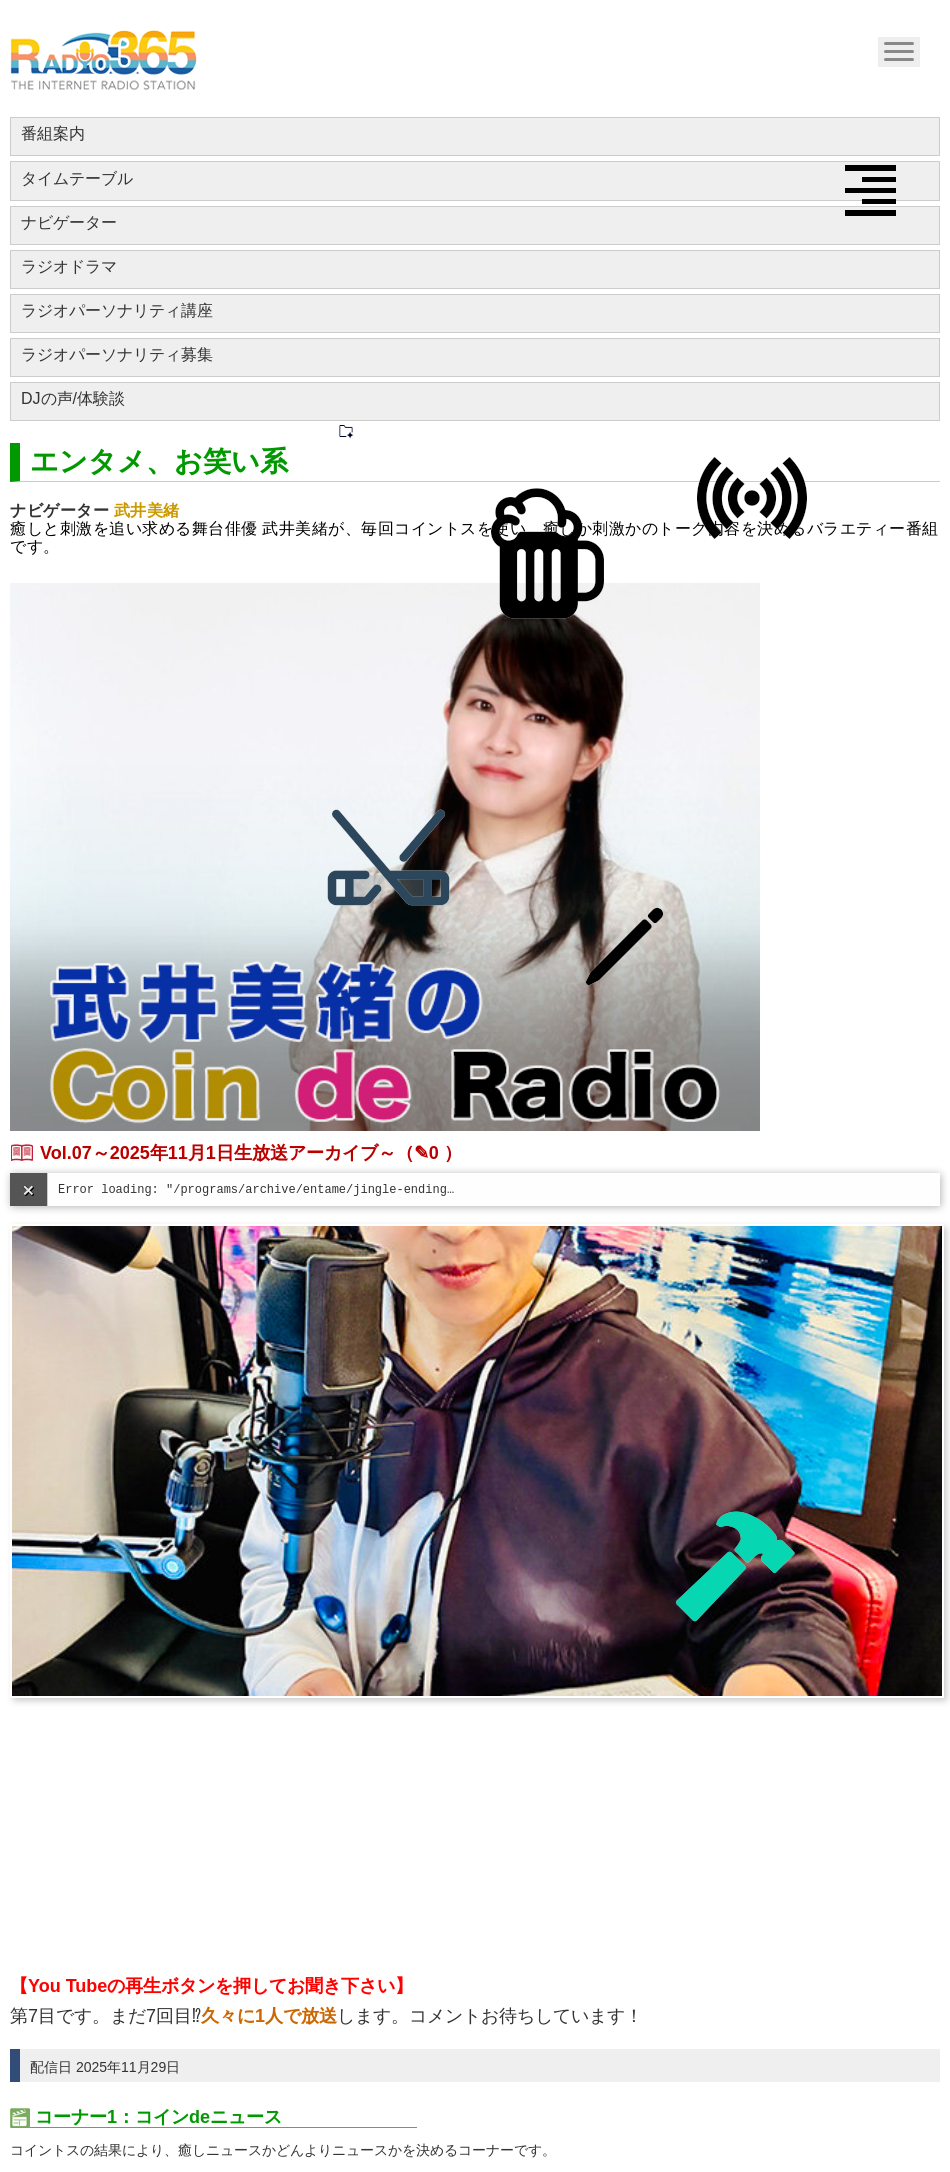 The image size is (950, 2172). What do you see at coordinates (624, 946) in the screenshot?
I see `edit content or text` at bounding box center [624, 946].